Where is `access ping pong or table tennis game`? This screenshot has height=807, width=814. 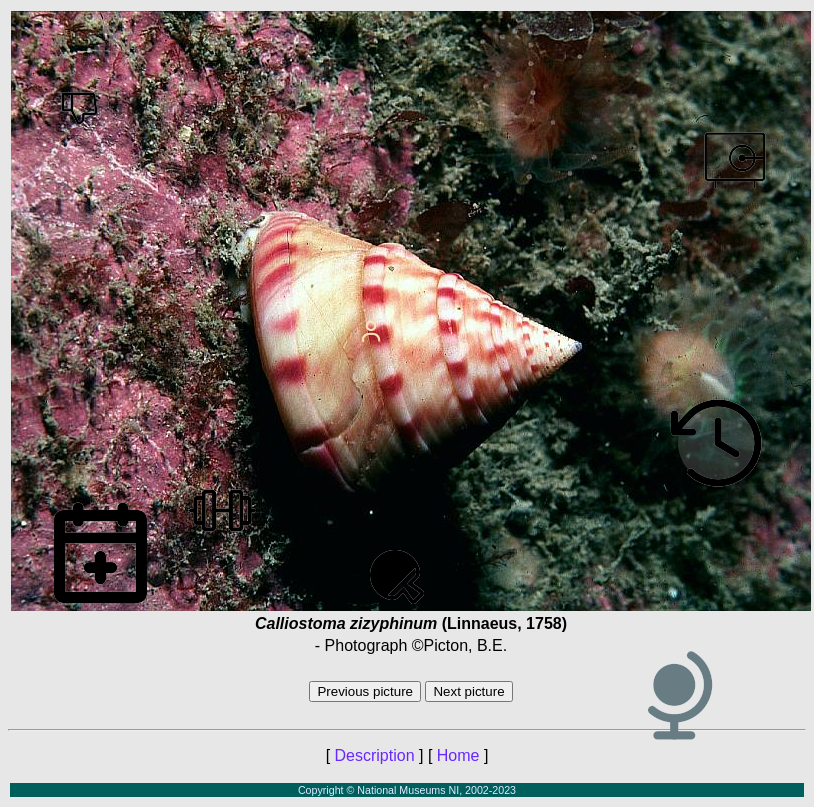 access ping pong or table tennis game is located at coordinates (396, 576).